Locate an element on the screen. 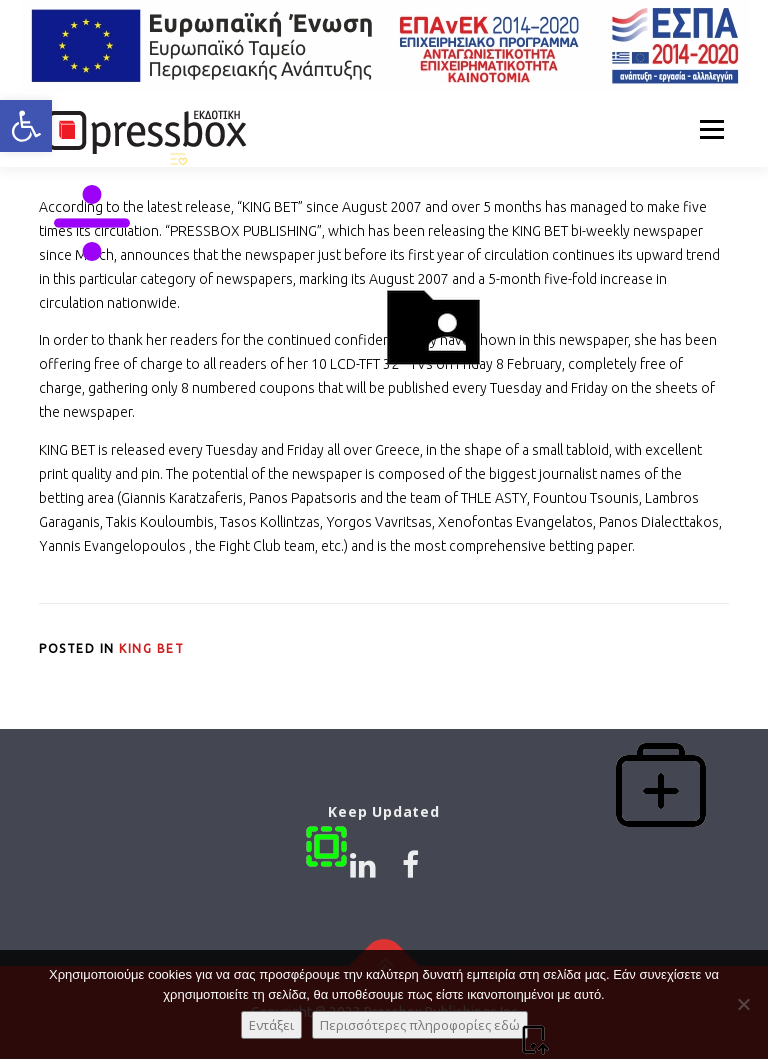 Image resolution: width=768 pixels, height=1059 pixels. view your favorites list is located at coordinates (178, 159).